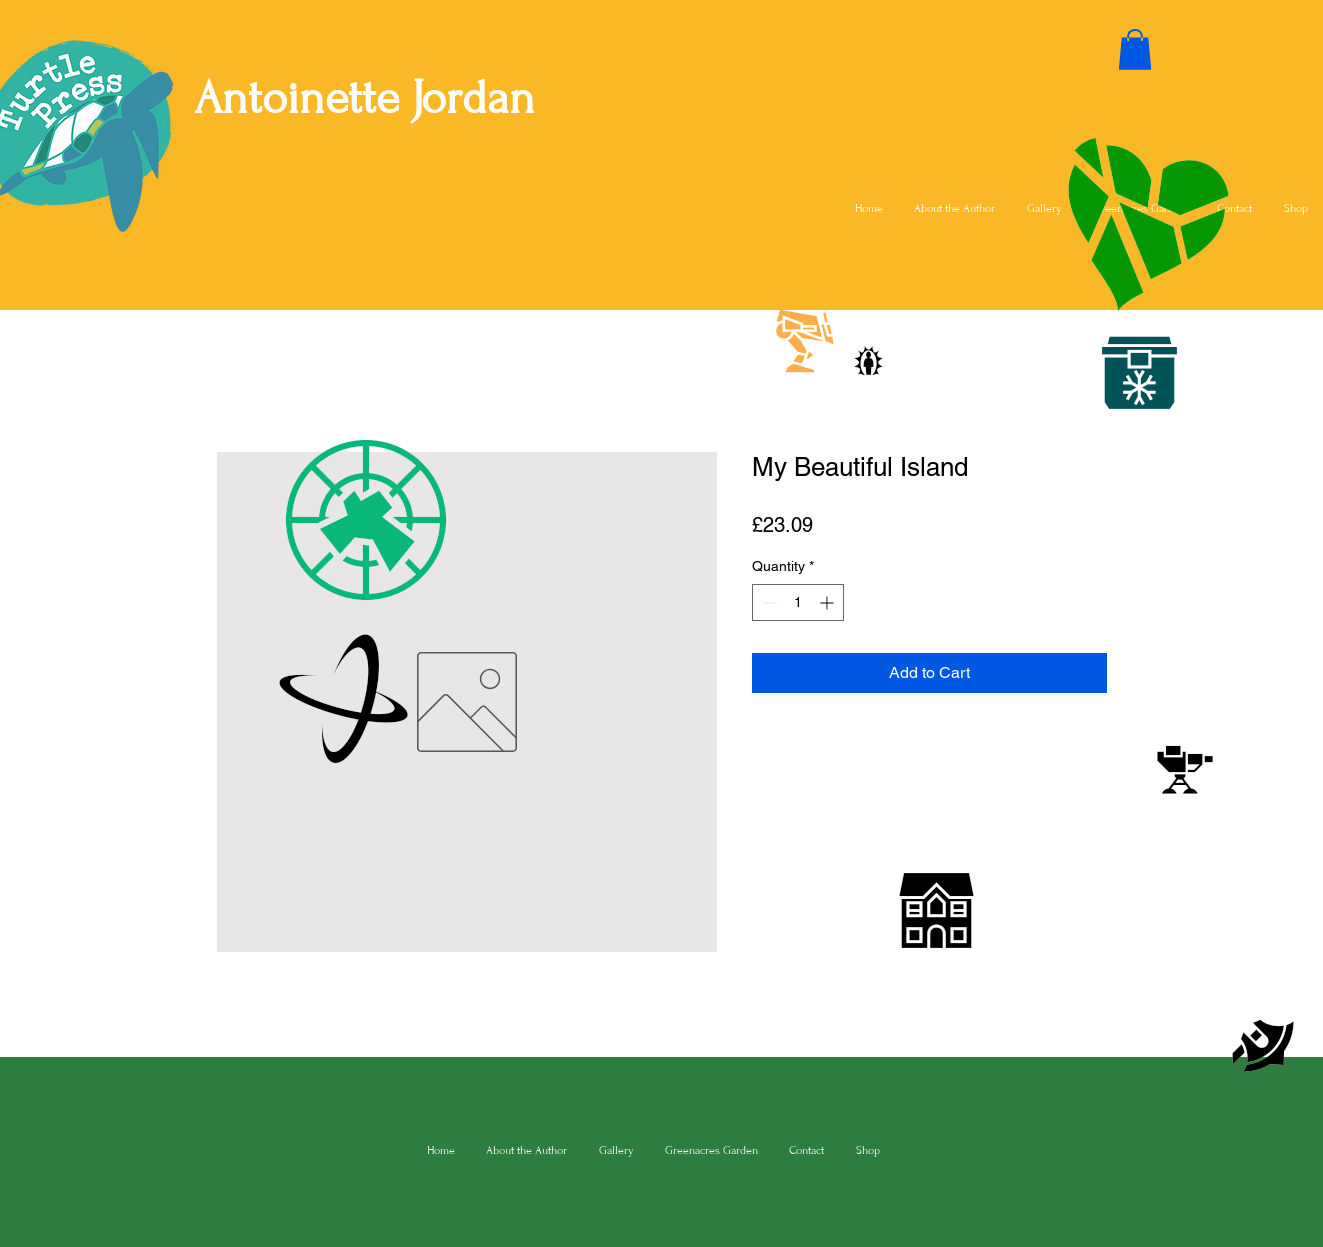  I want to click on deploy automated defense turret, so click(1185, 768).